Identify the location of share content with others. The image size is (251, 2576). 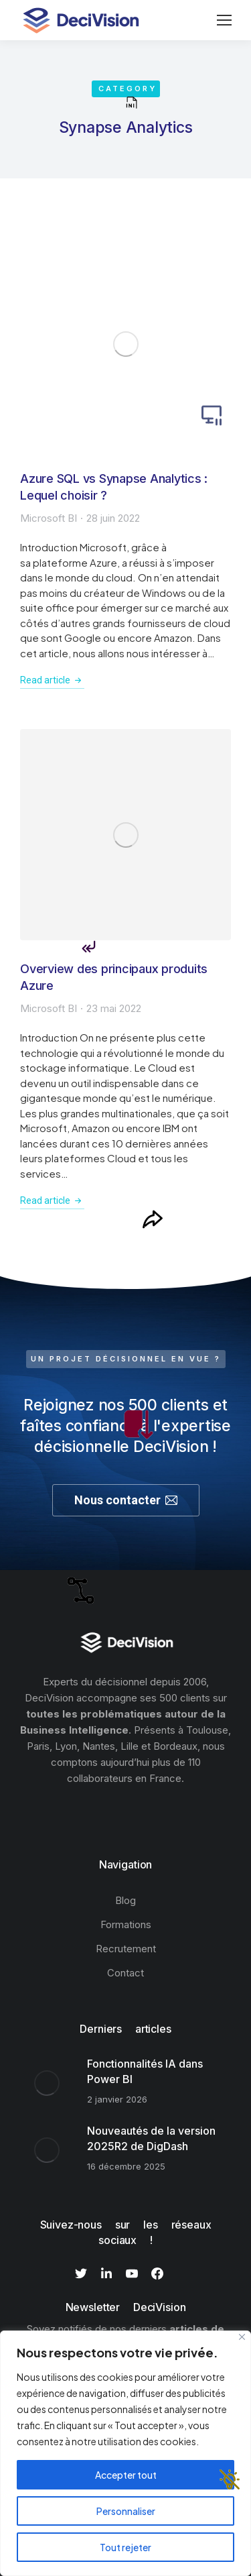
(153, 1219).